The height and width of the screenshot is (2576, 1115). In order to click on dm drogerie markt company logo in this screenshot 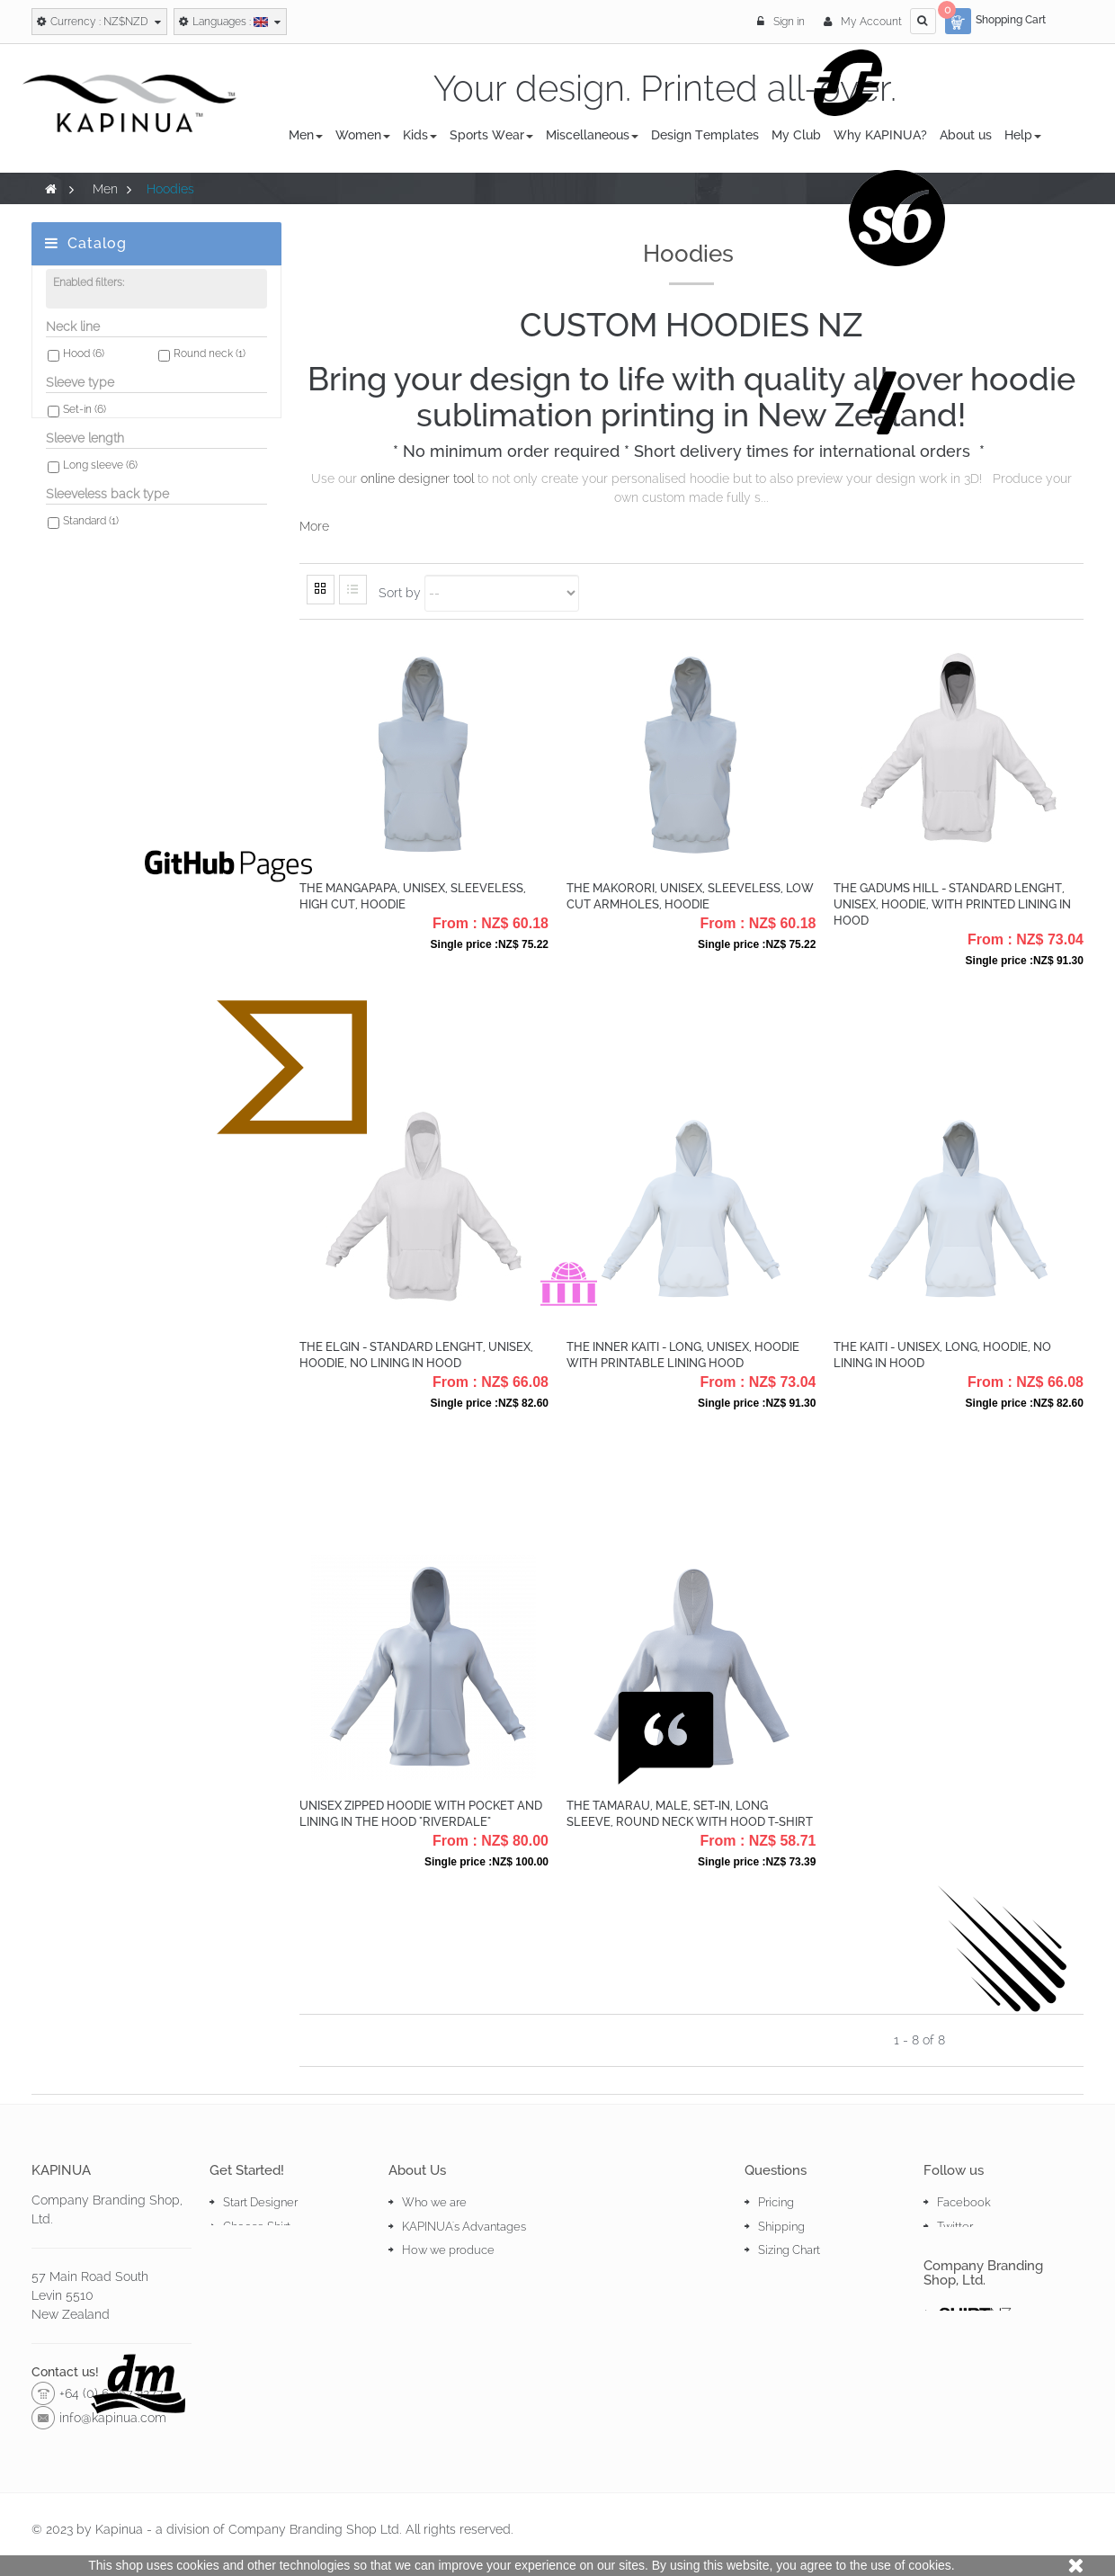, I will do `click(138, 2384)`.